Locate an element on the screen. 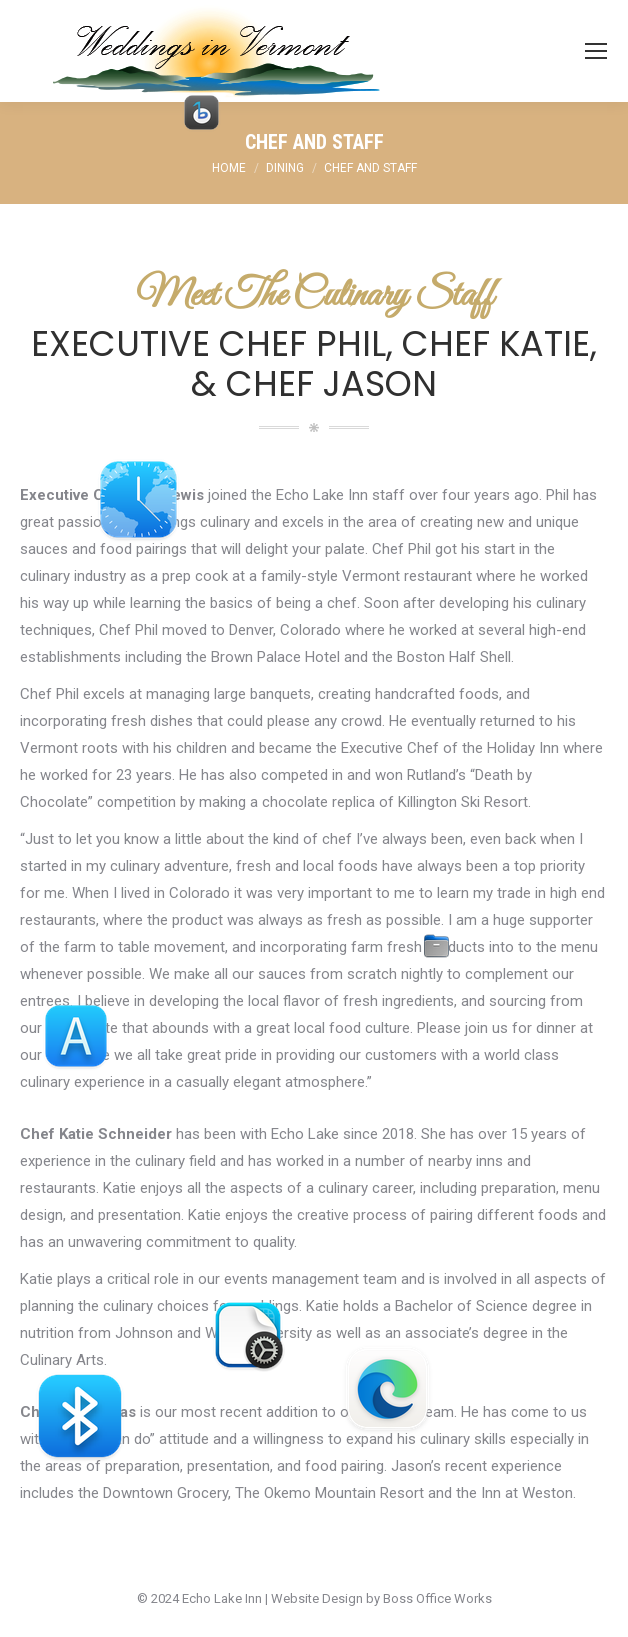 The width and height of the screenshot is (628, 1637). open banshee media player is located at coordinates (201, 112).